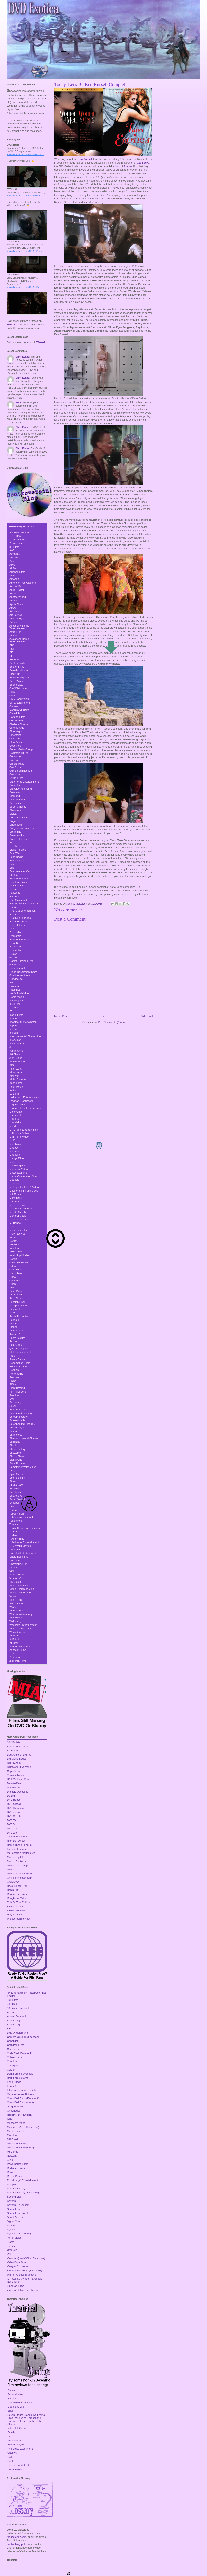 The width and height of the screenshot is (207, 2576). I want to click on access dental care or dentist information, so click(99, 1145).